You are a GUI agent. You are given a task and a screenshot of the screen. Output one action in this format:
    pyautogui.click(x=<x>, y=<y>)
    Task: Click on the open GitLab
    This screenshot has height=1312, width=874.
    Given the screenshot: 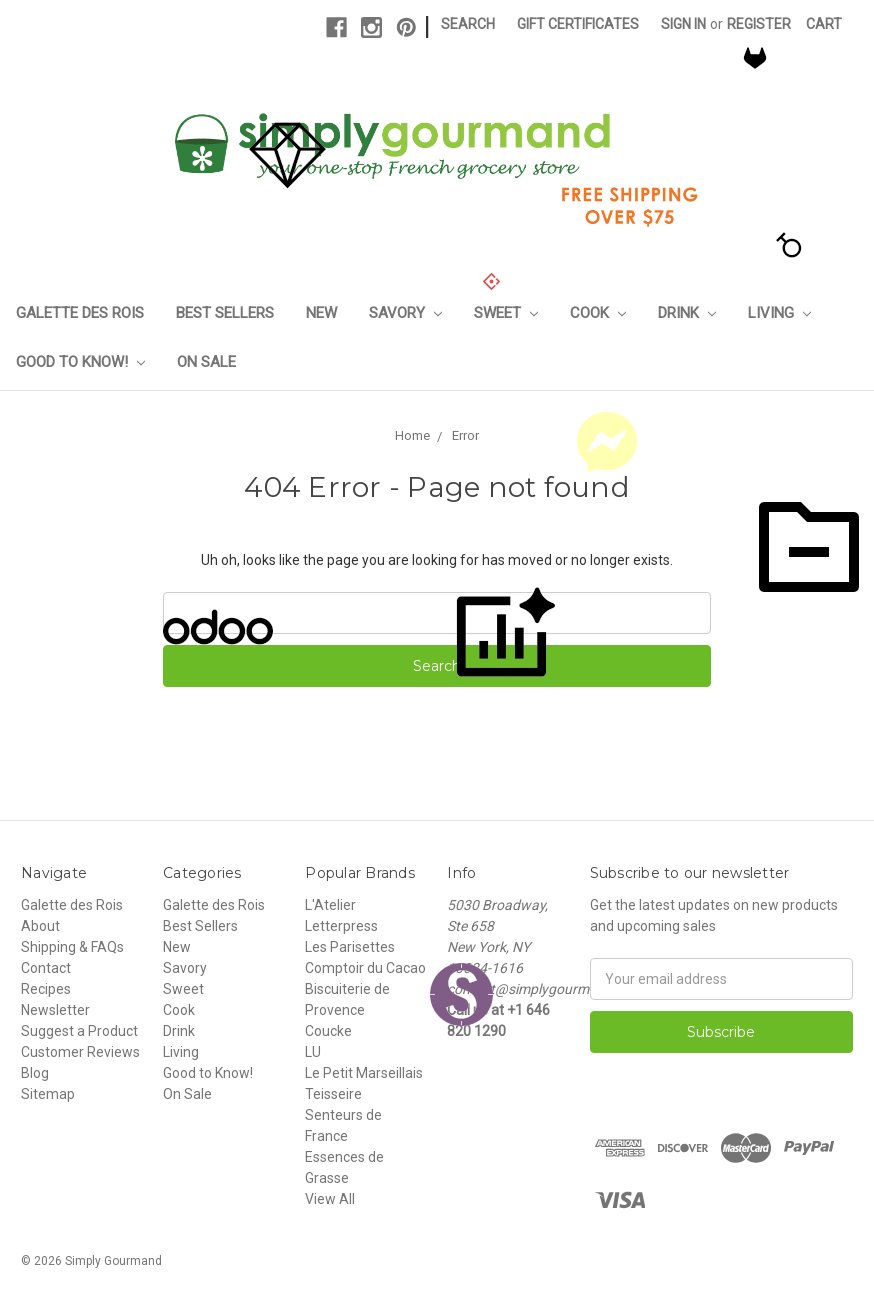 What is the action you would take?
    pyautogui.click(x=755, y=58)
    